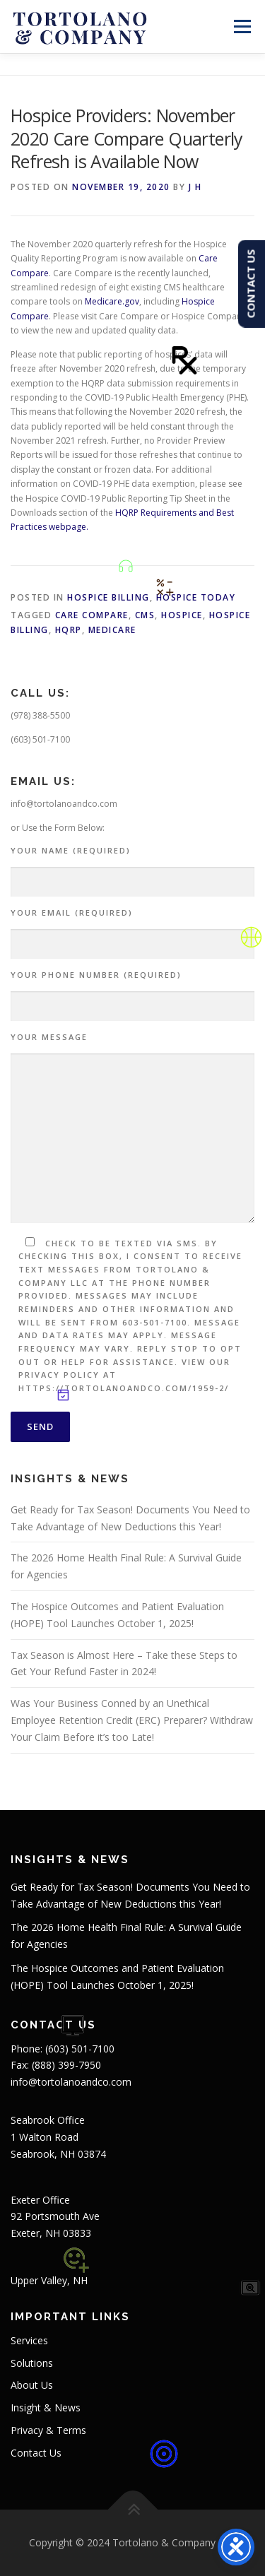  Describe the element at coordinates (251, 937) in the screenshot. I see `access sports or basketball-related content` at that location.